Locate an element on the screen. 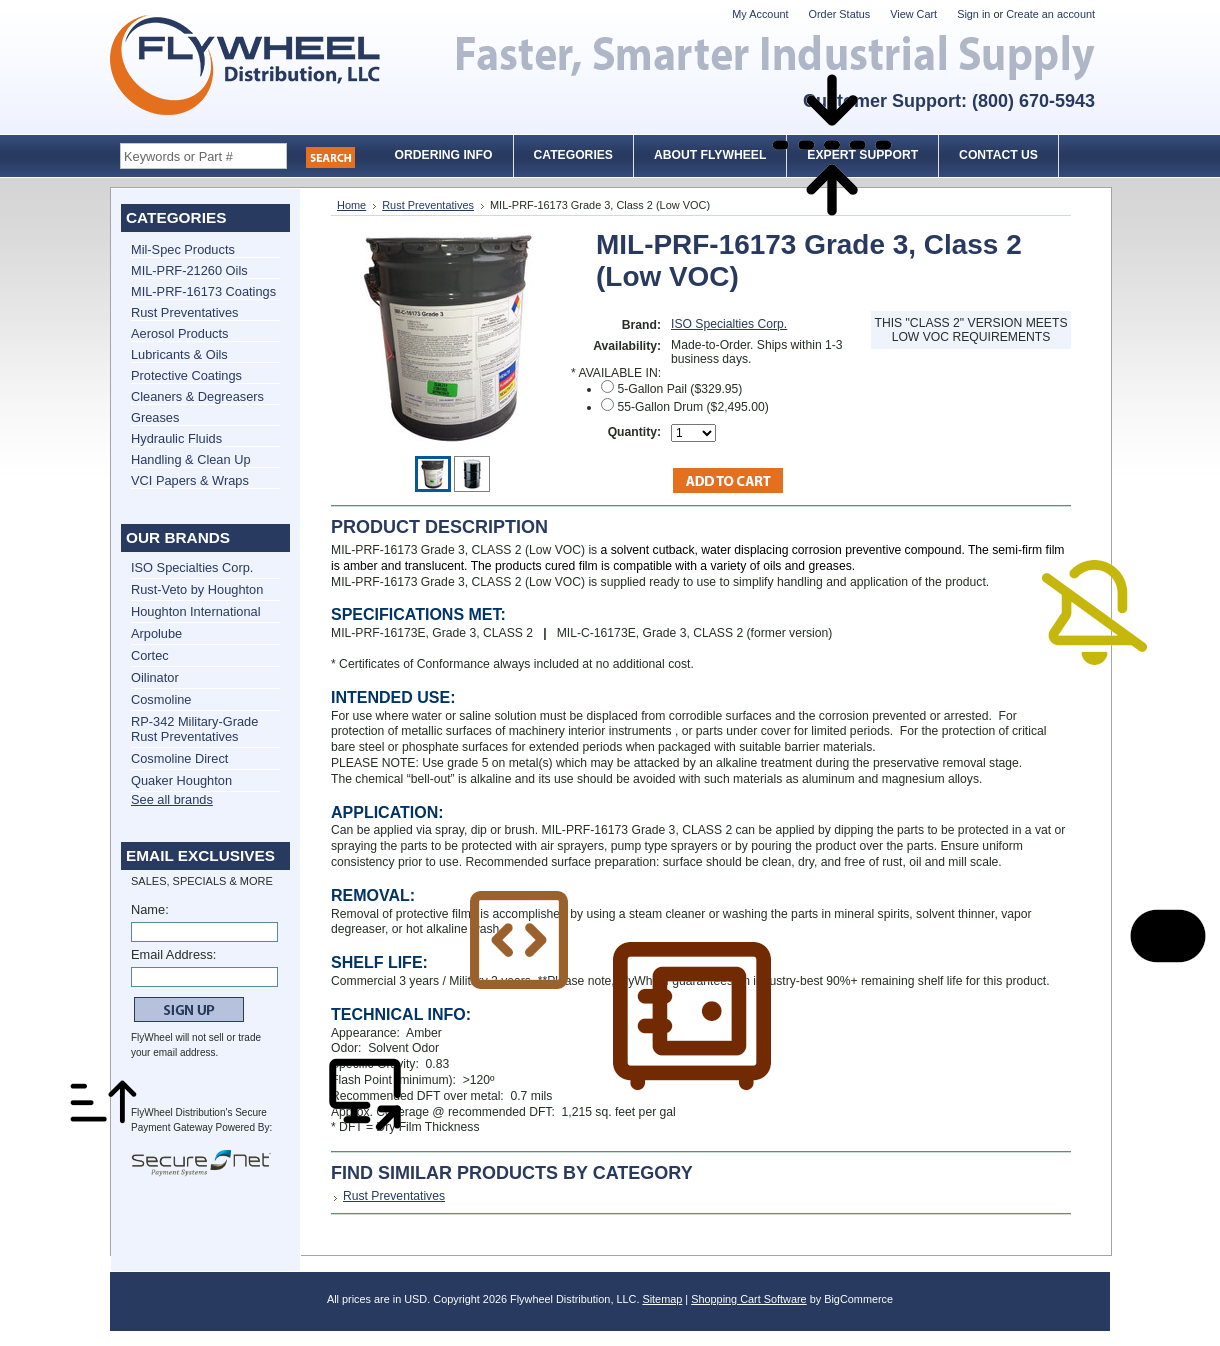  view source code is located at coordinates (519, 940).